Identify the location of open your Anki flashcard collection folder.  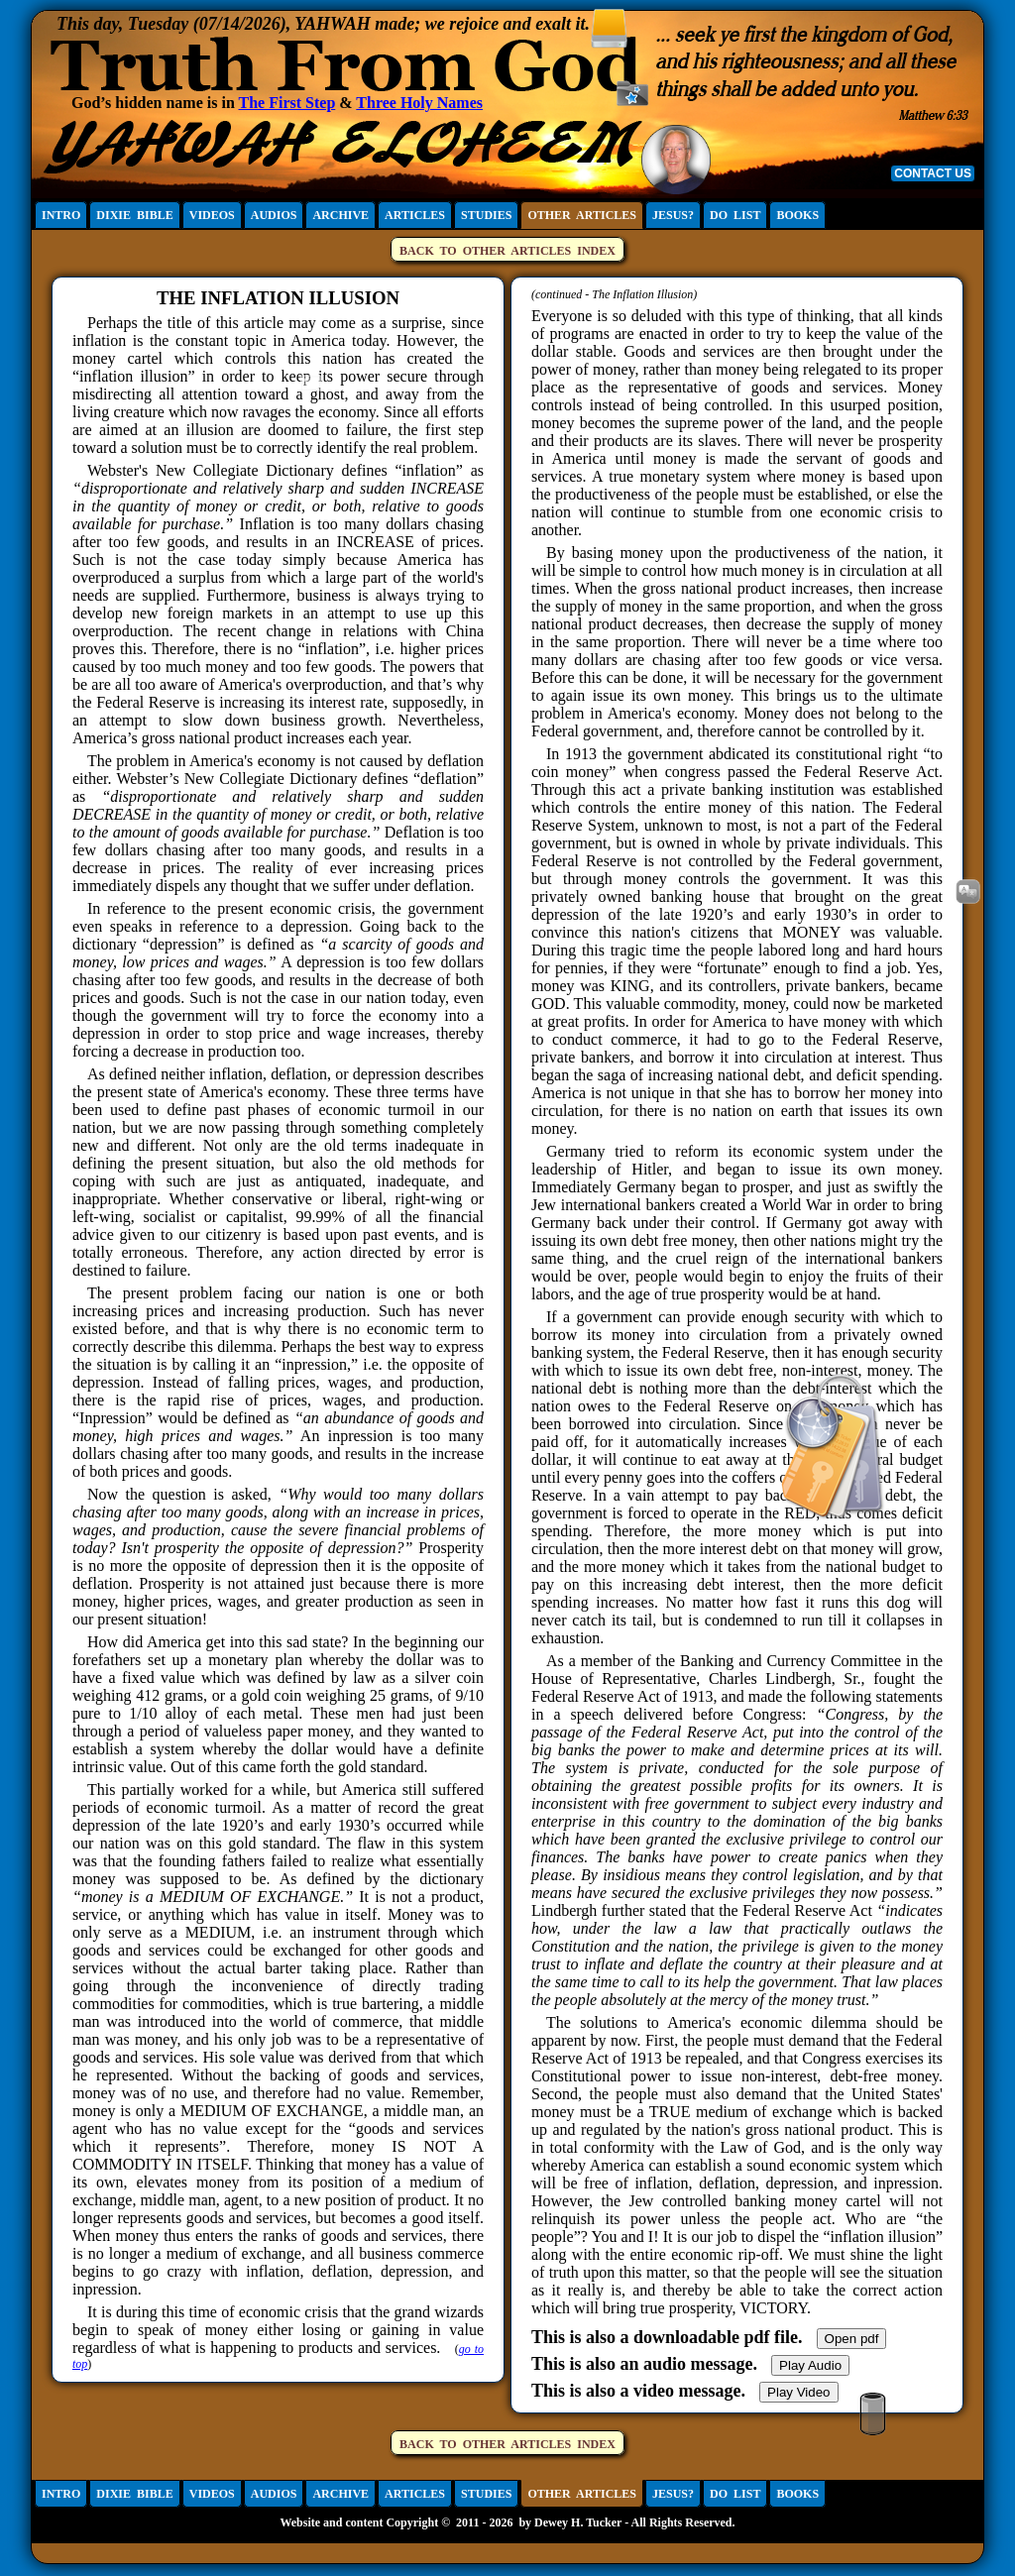
(632, 94).